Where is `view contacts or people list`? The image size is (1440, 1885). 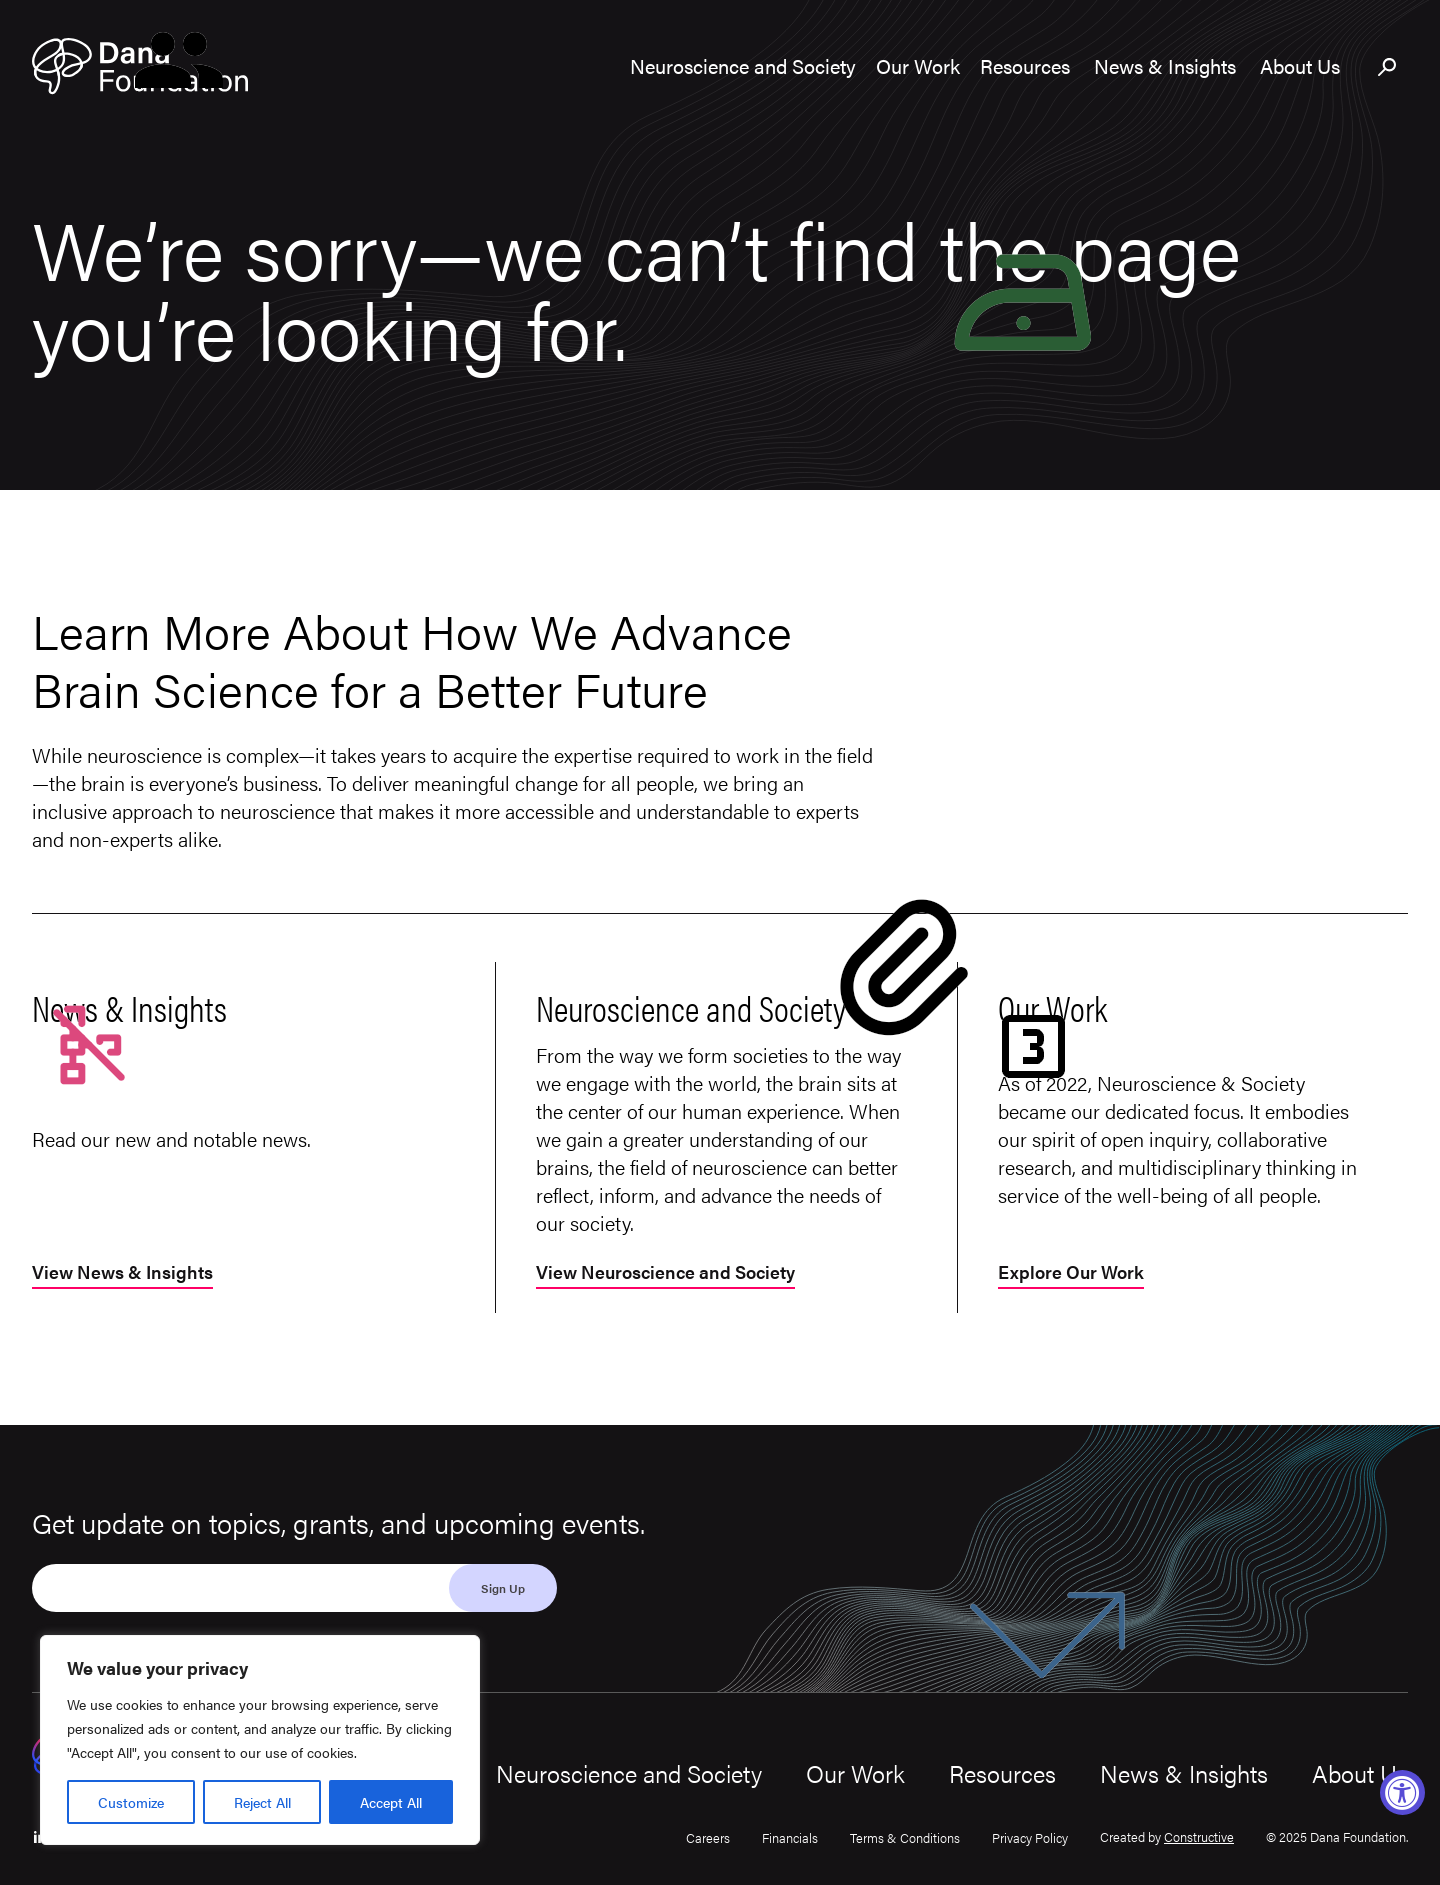 view contacts or people list is located at coordinates (179, 60).